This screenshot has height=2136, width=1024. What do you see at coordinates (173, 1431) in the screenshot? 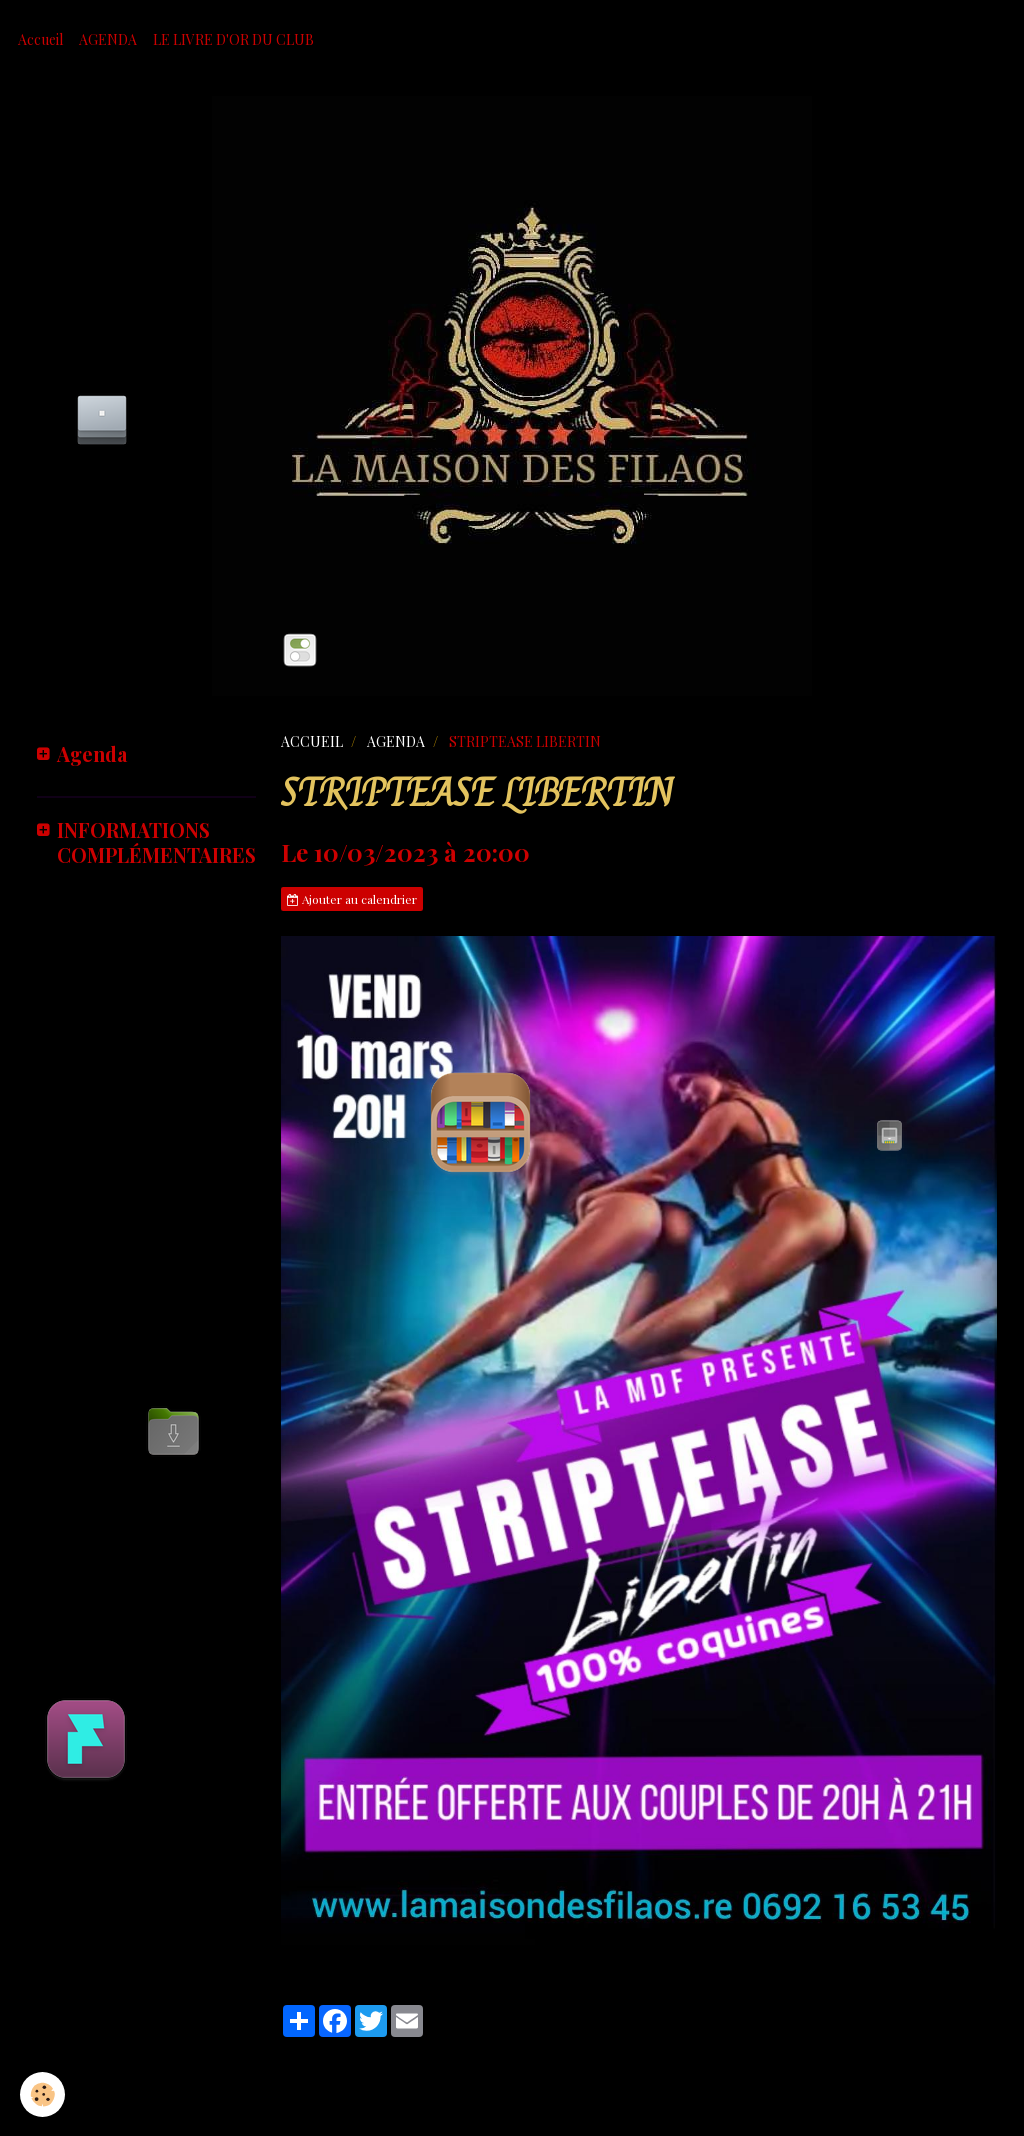
I see `open your downloads folder` at bounding box center [173, 1431].